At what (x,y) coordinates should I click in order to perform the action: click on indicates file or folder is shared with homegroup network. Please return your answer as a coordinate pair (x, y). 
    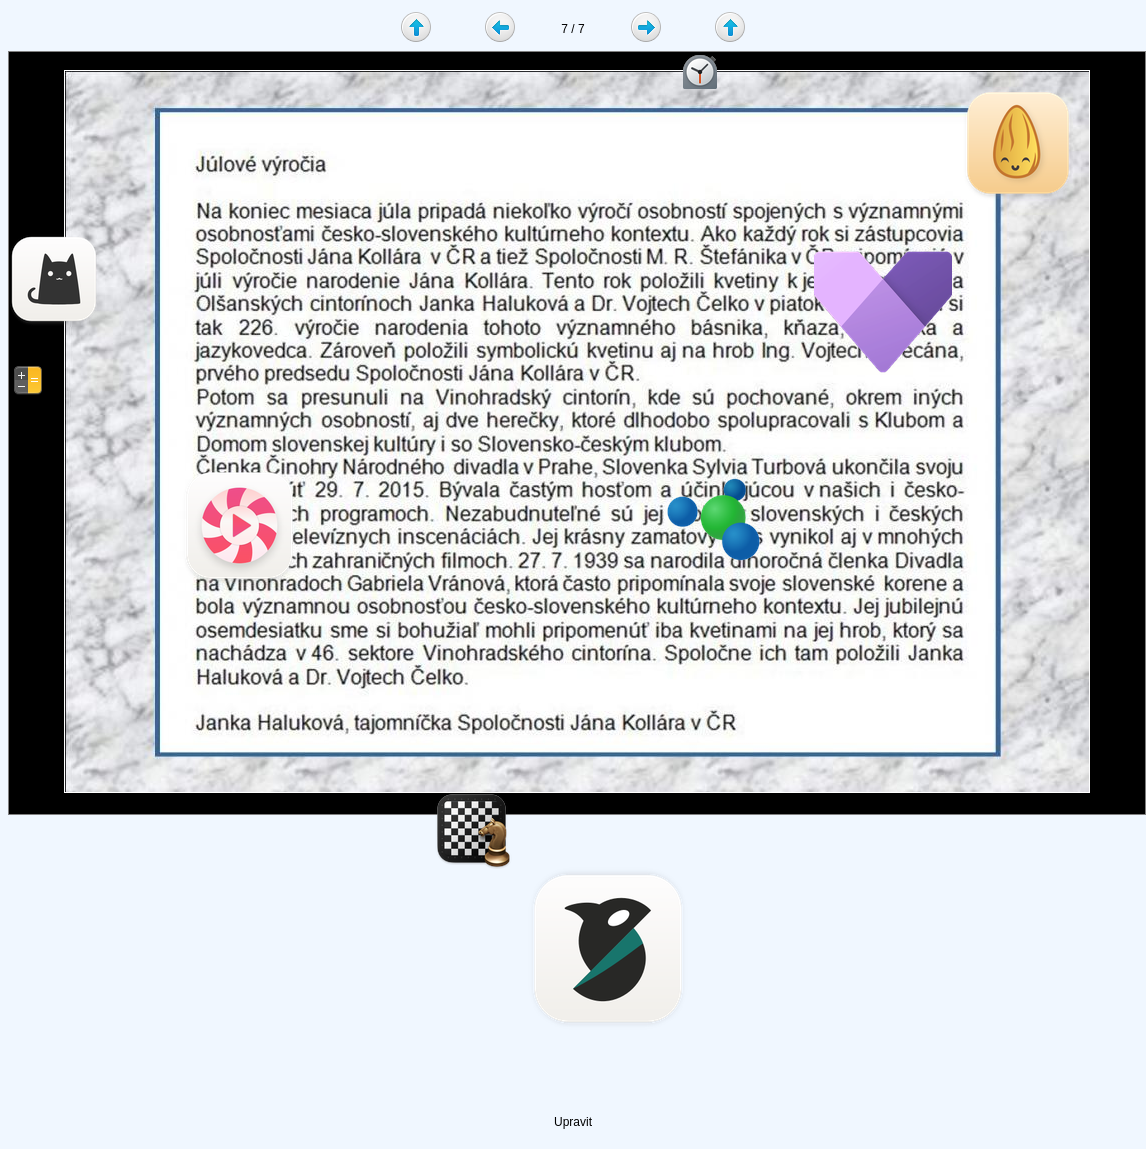
    Looking at the image, I should click on (713, 520).